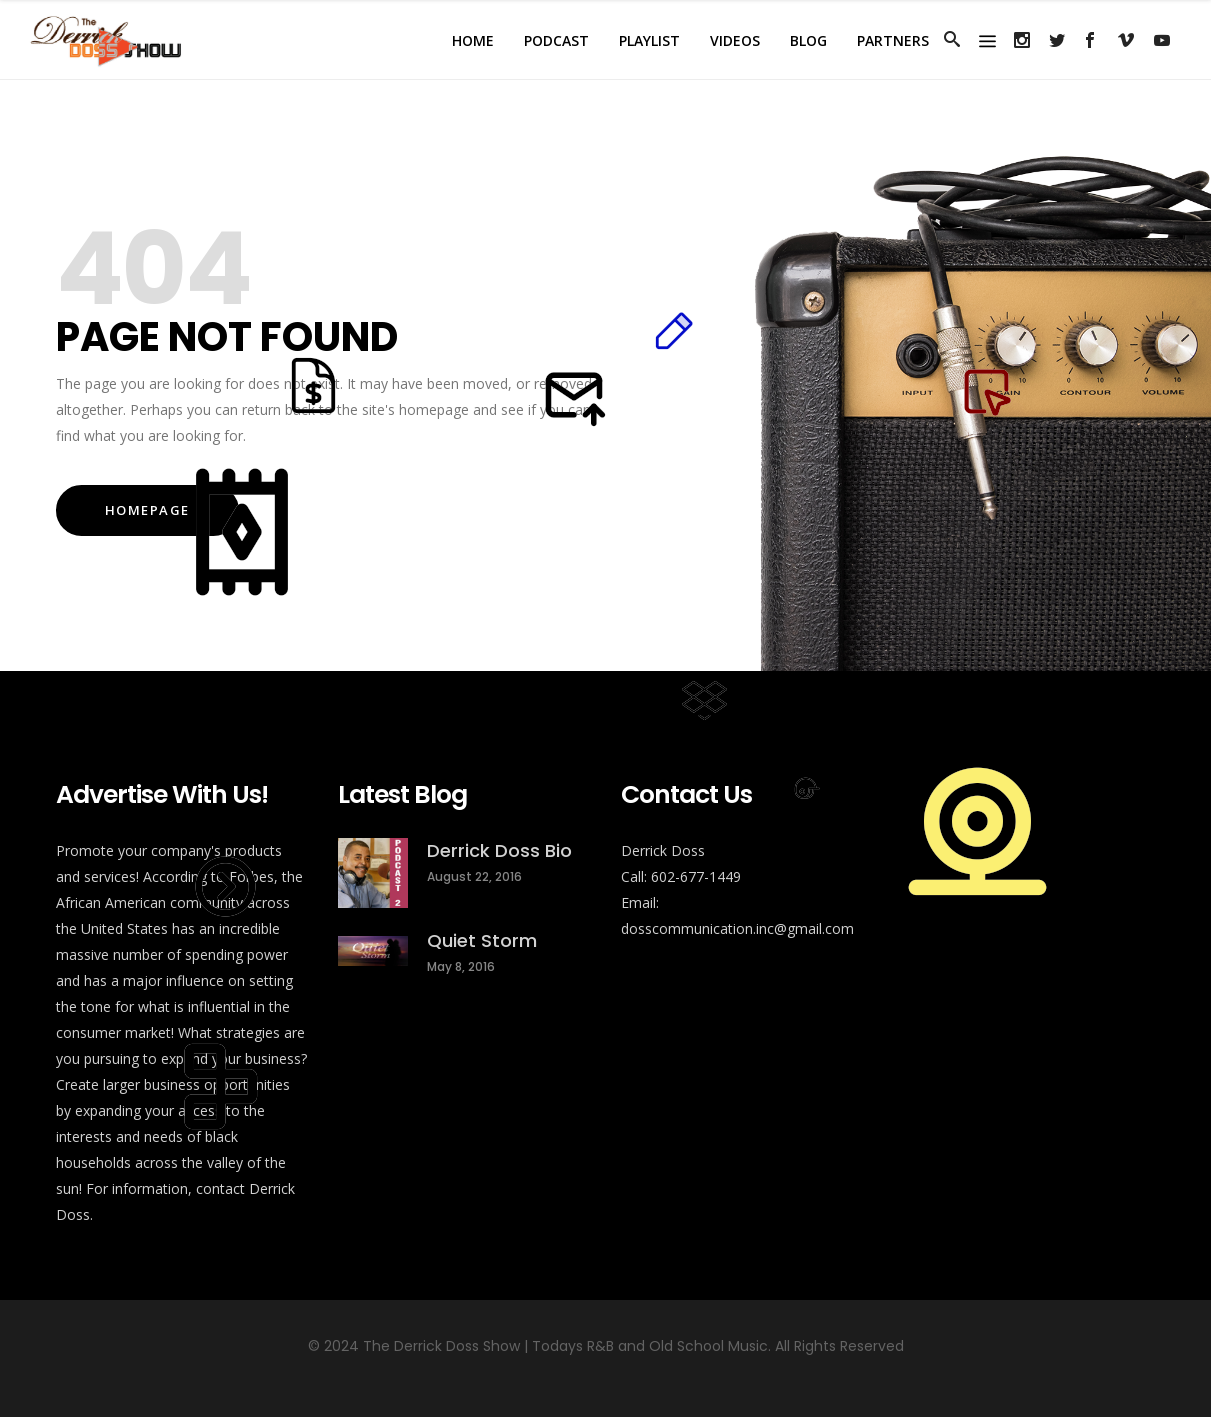 This screenshot has width=1211, height=1417. I want to click on upload or send an email, so click(574, 395).